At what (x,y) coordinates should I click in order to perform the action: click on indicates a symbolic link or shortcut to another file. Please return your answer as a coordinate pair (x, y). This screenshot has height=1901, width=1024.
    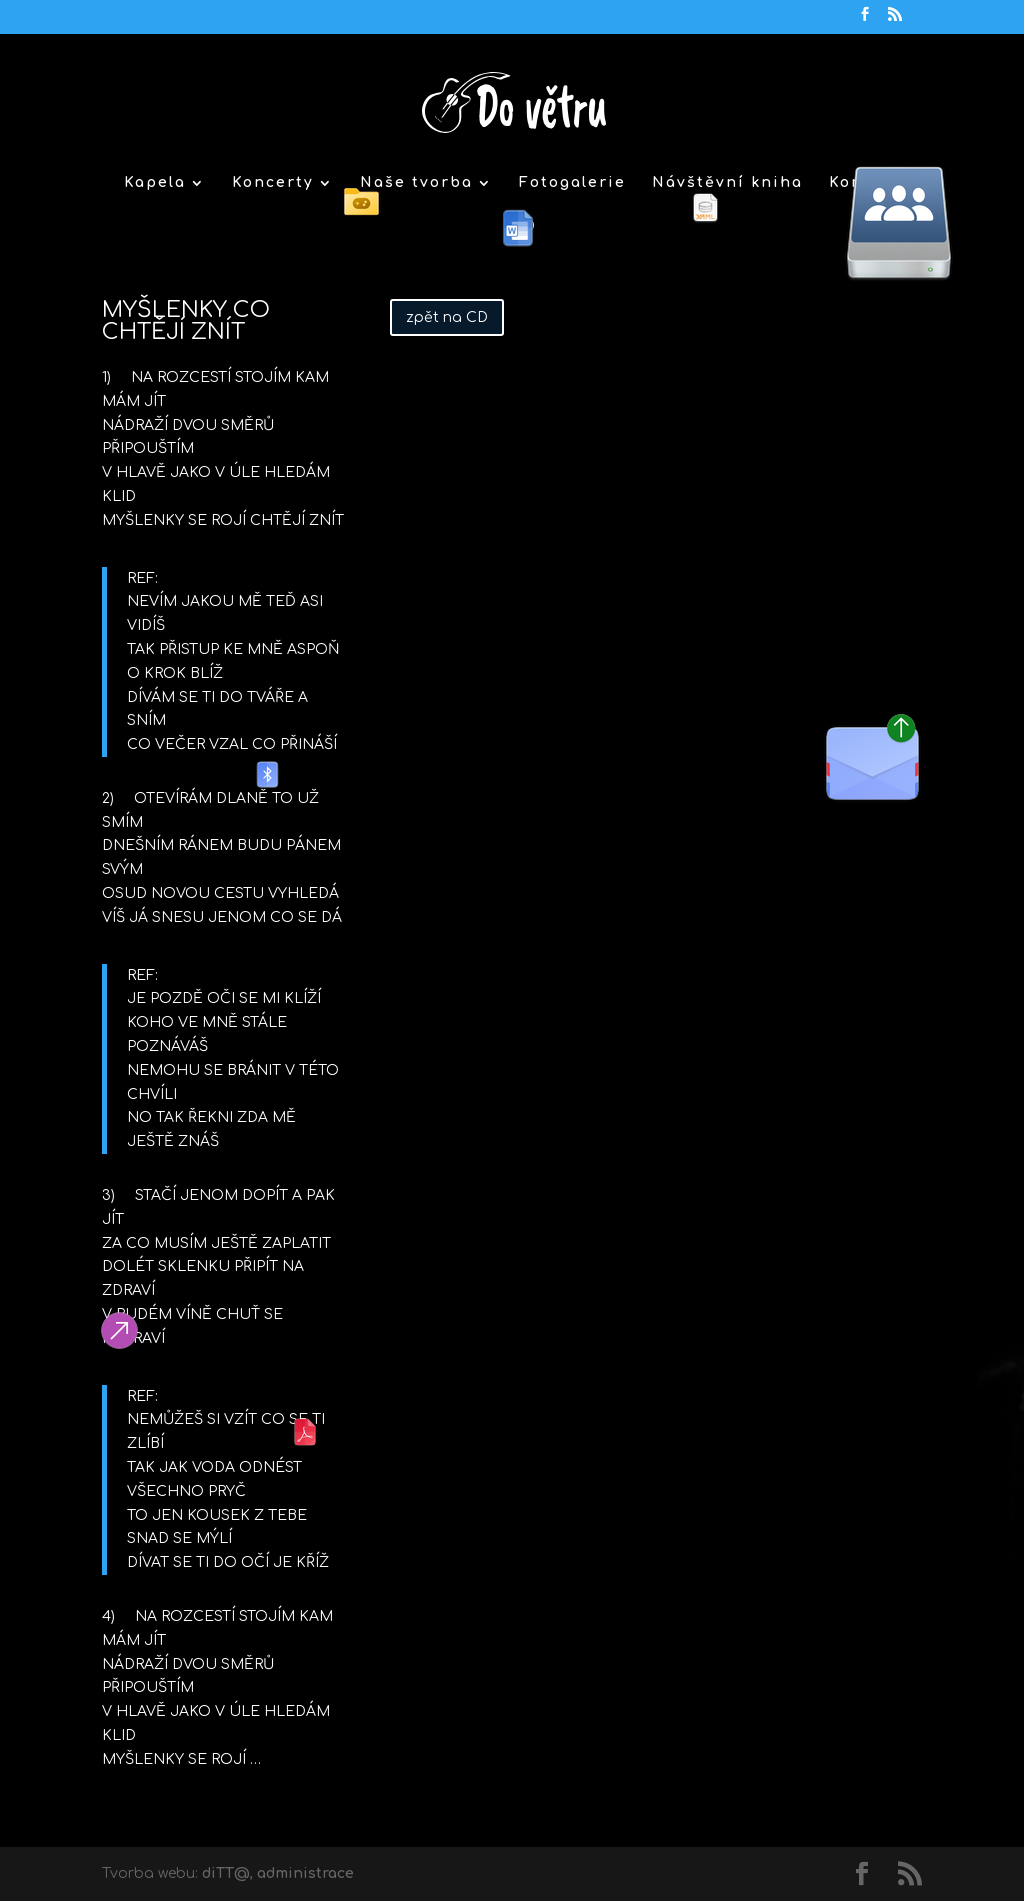
    Looking at the image, I should click on (119, 1330).